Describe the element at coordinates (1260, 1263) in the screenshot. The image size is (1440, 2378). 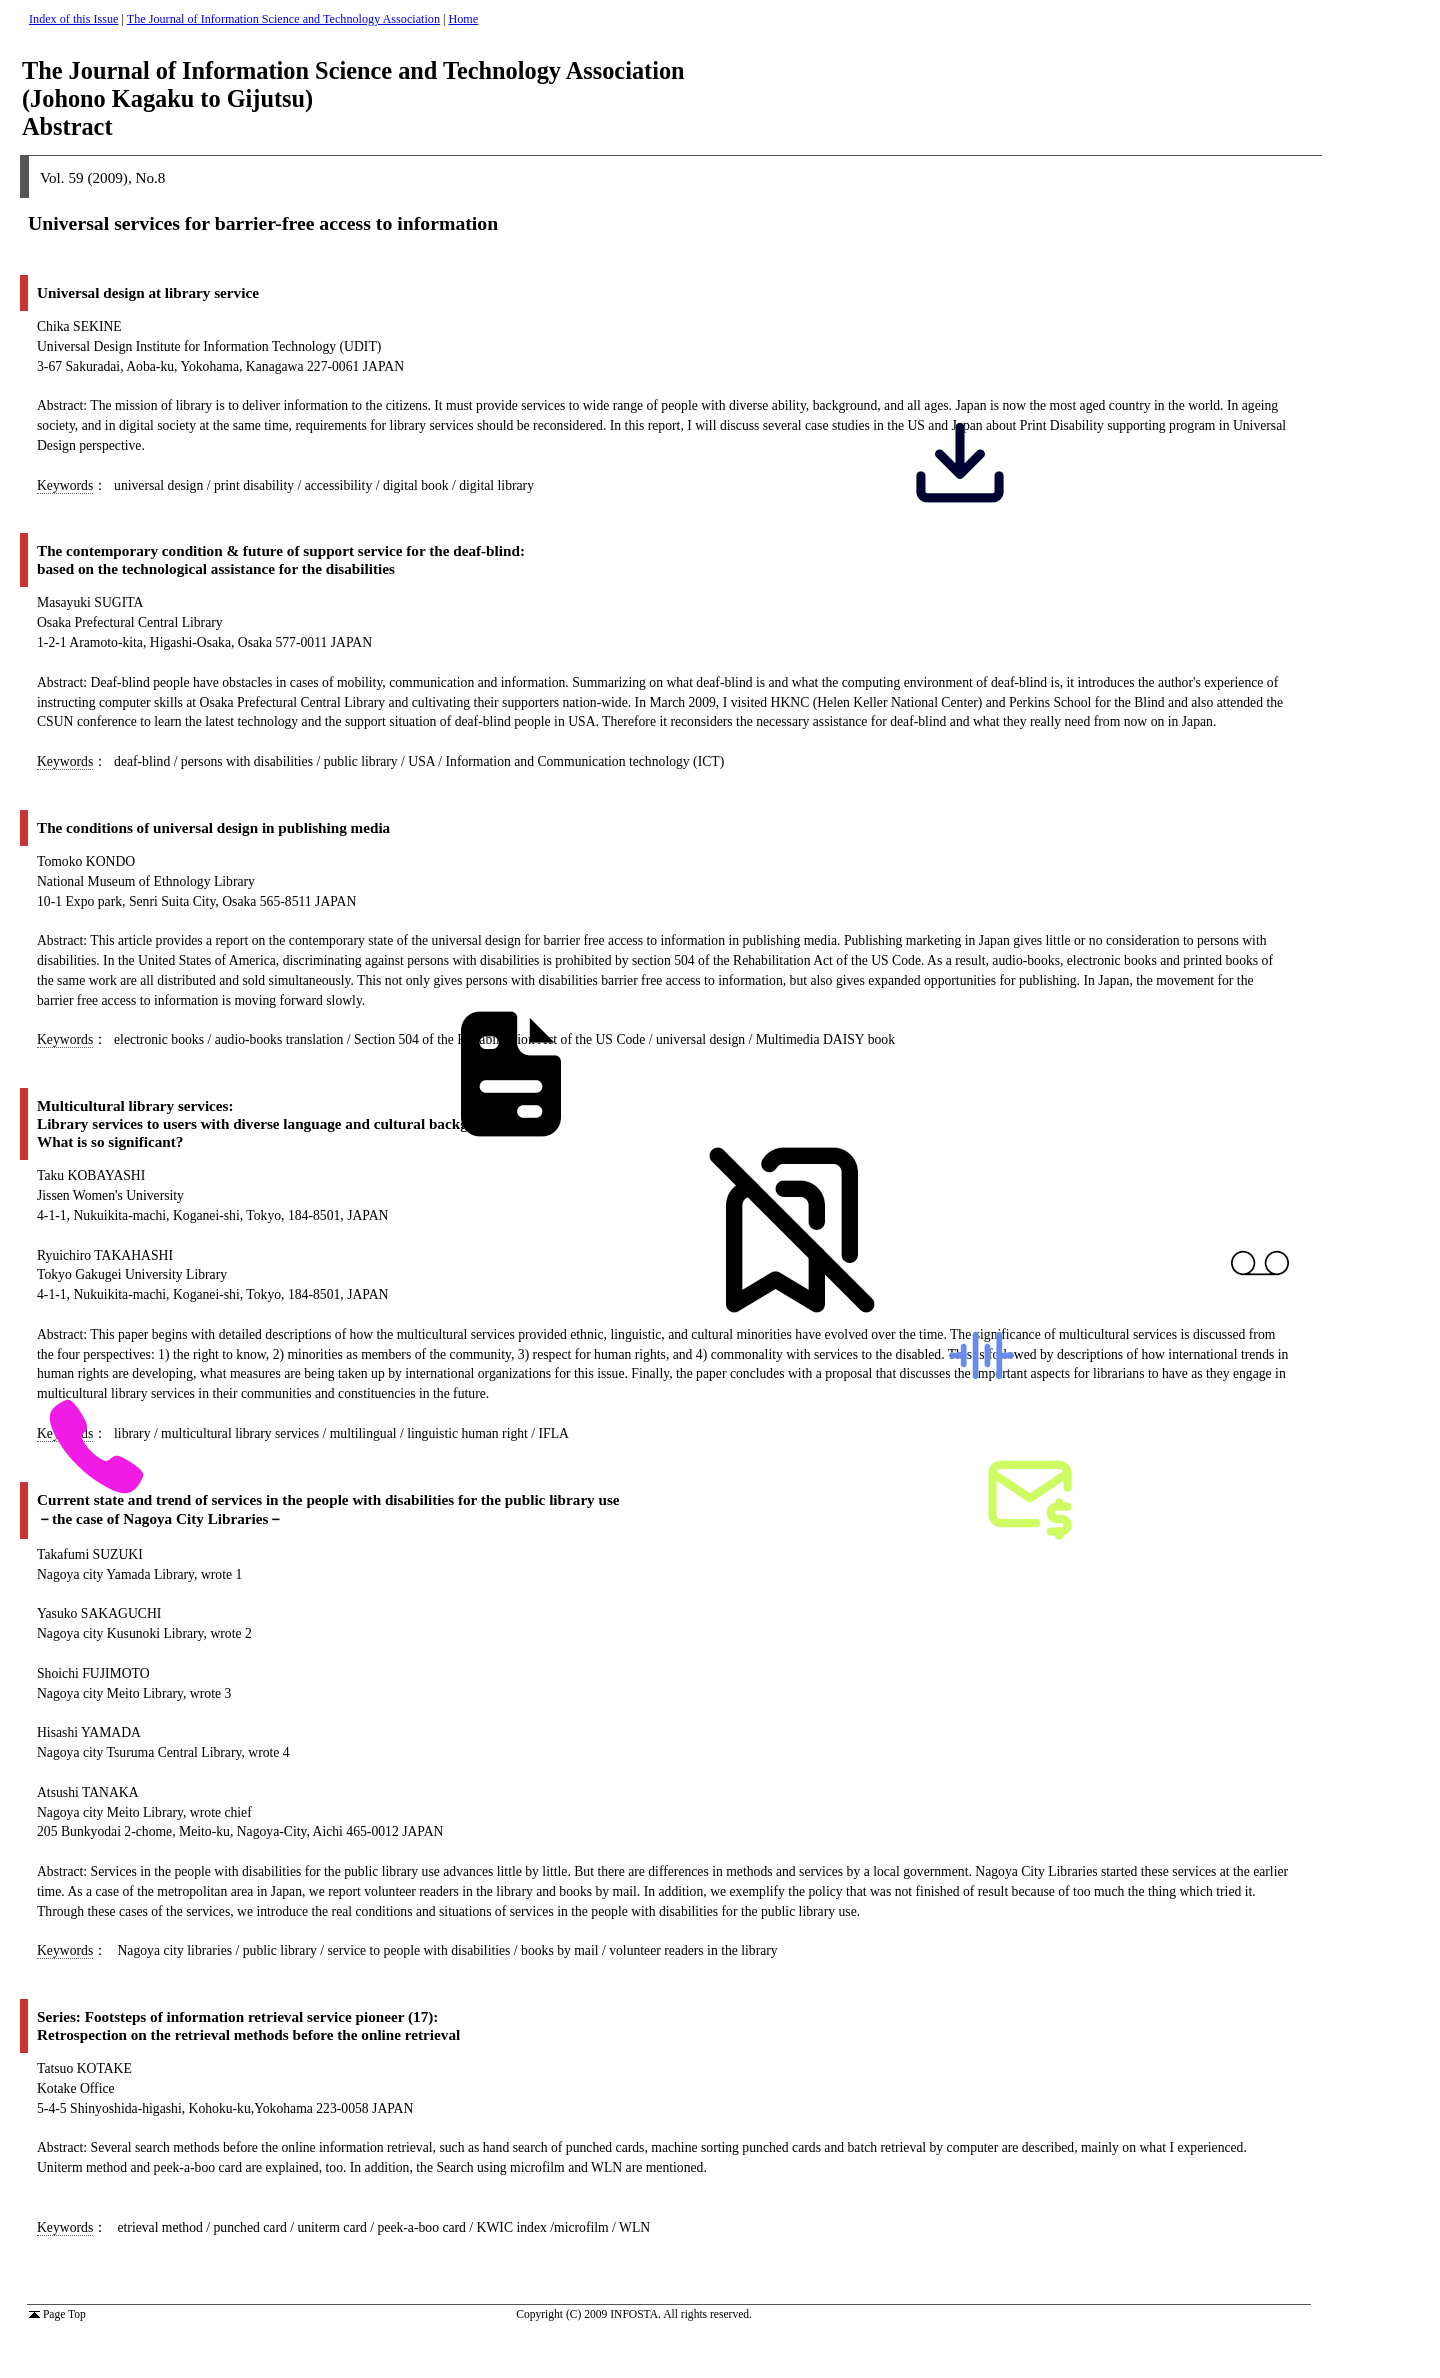
I see `access voicemail messages` at that location.